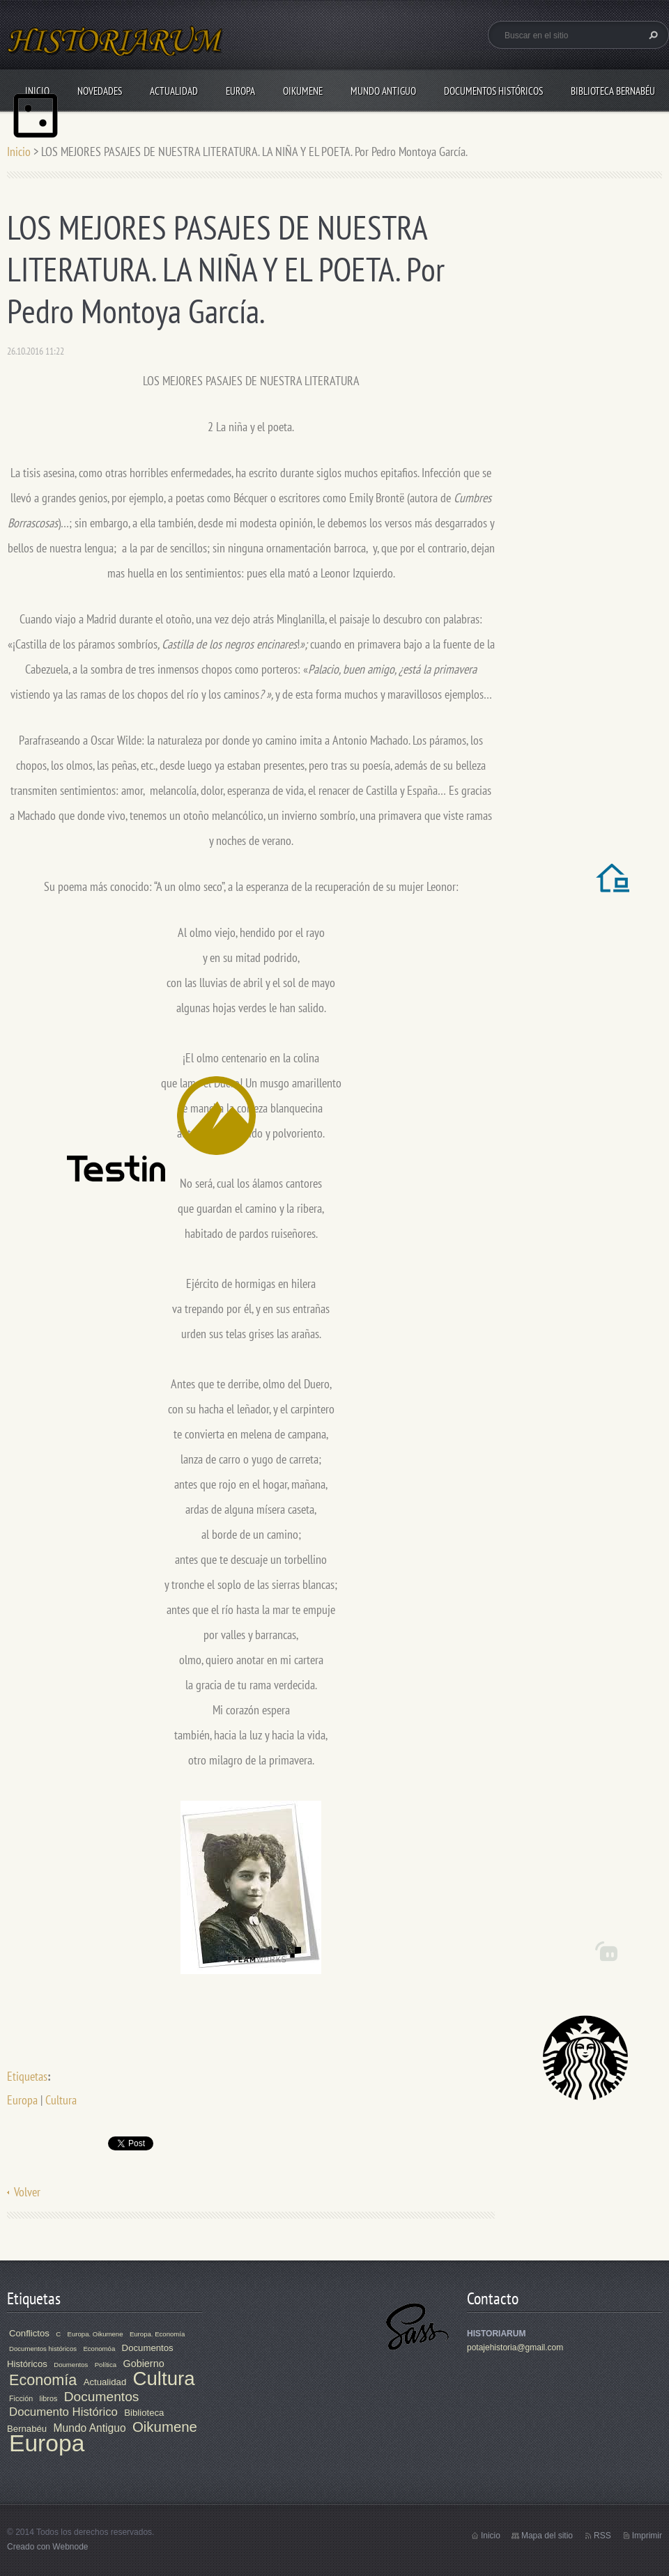 The image size is (669, 2576). I want to click on roll the dice or randomize, so click(36, 116).